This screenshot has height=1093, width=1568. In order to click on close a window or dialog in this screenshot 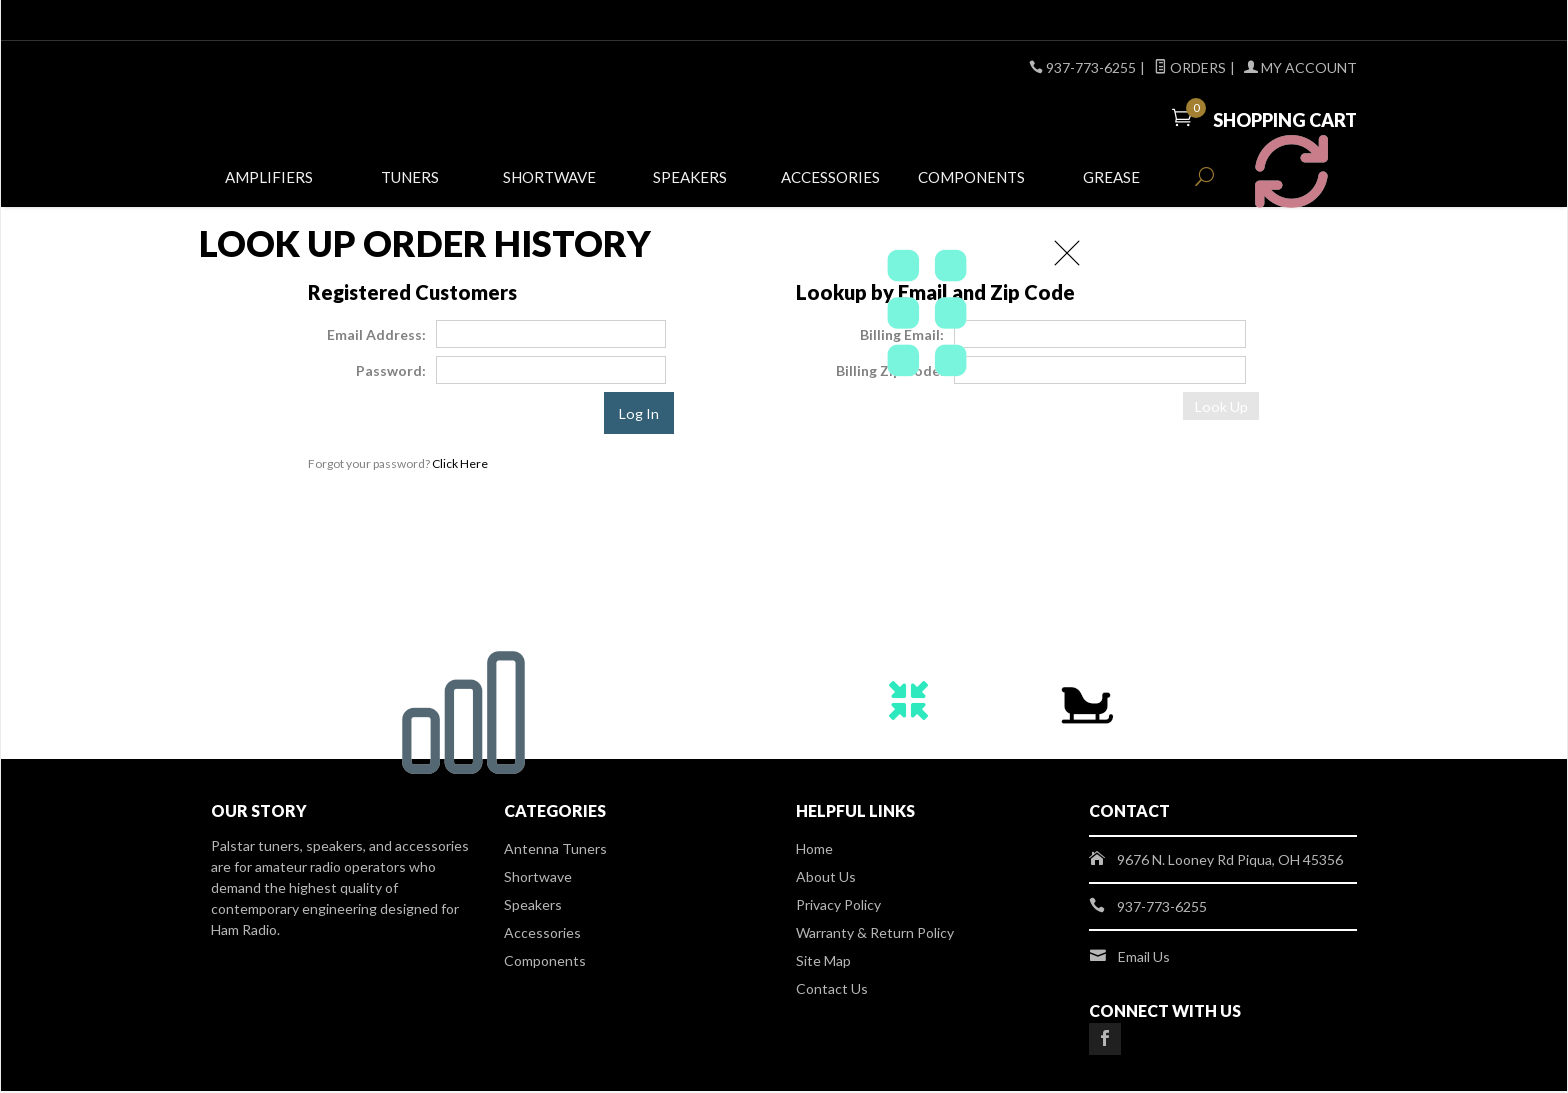, I will do `click(1067, 253)`.